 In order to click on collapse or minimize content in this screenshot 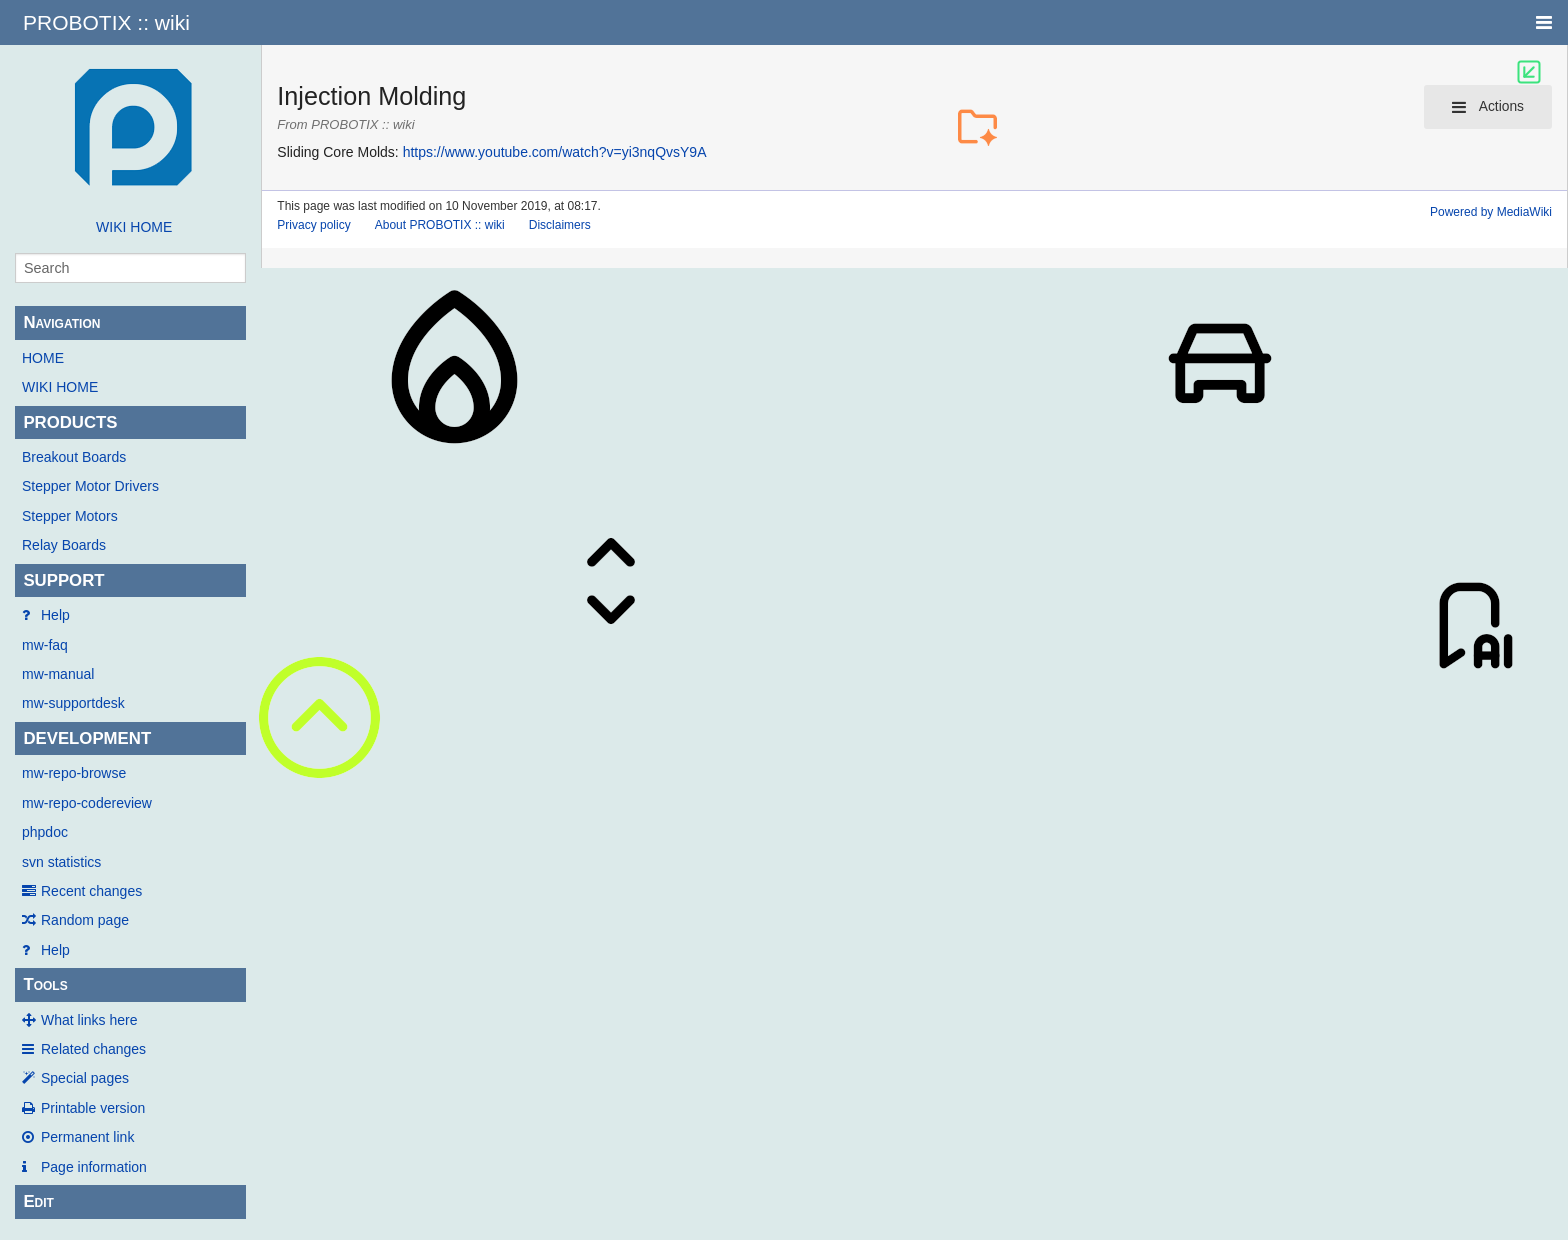, I will do `click(1529, 72)`.